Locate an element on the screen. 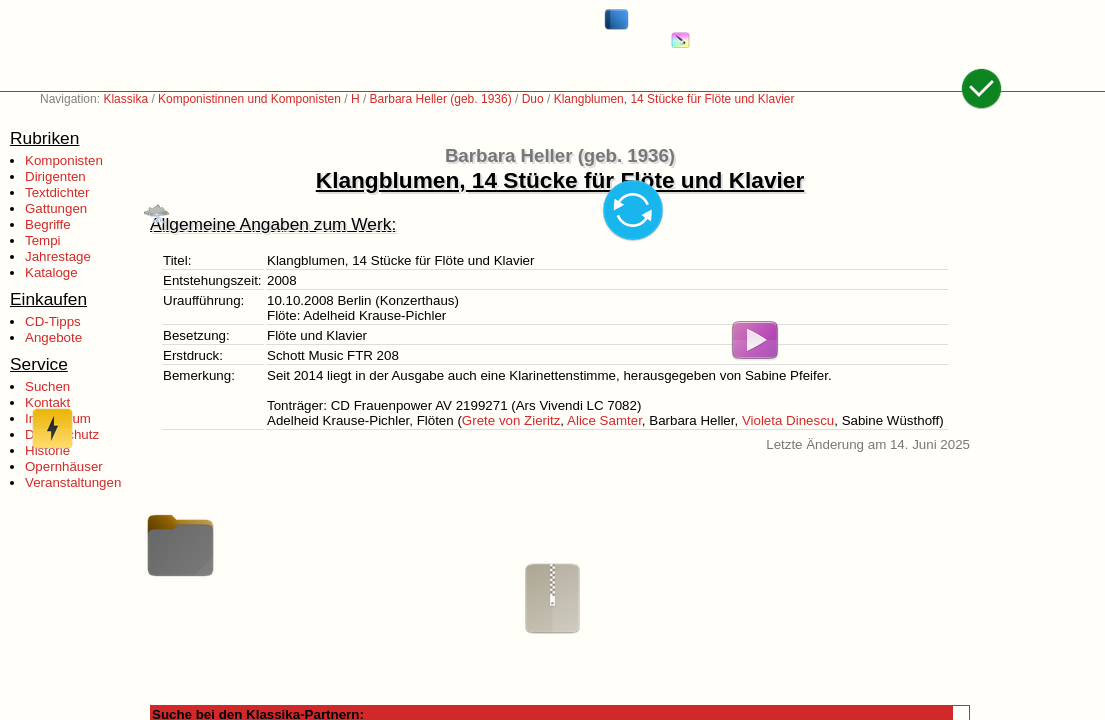 The height and width of the screenshot is (720, 1105). indicates file has been successfully synced and shared is located at coordinates (981, 88).